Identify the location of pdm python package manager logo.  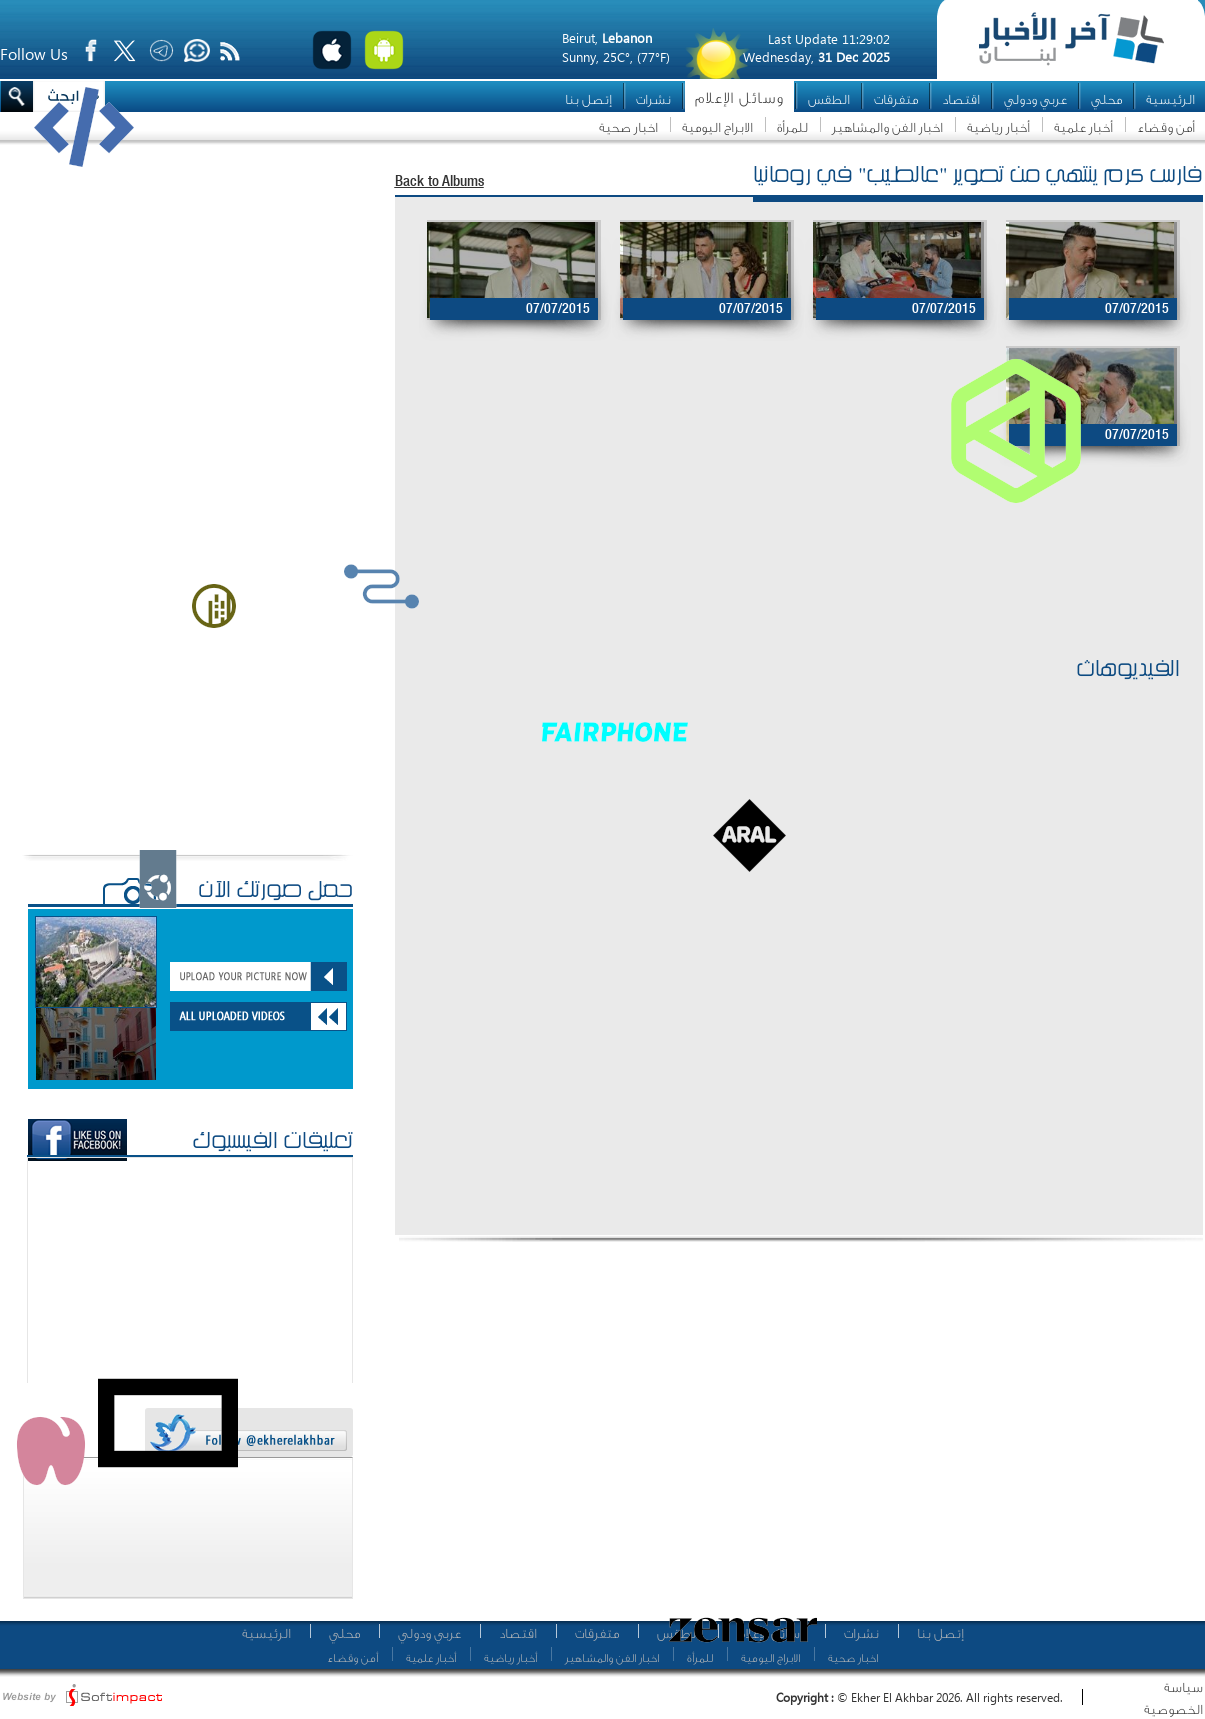
(1016, 431).